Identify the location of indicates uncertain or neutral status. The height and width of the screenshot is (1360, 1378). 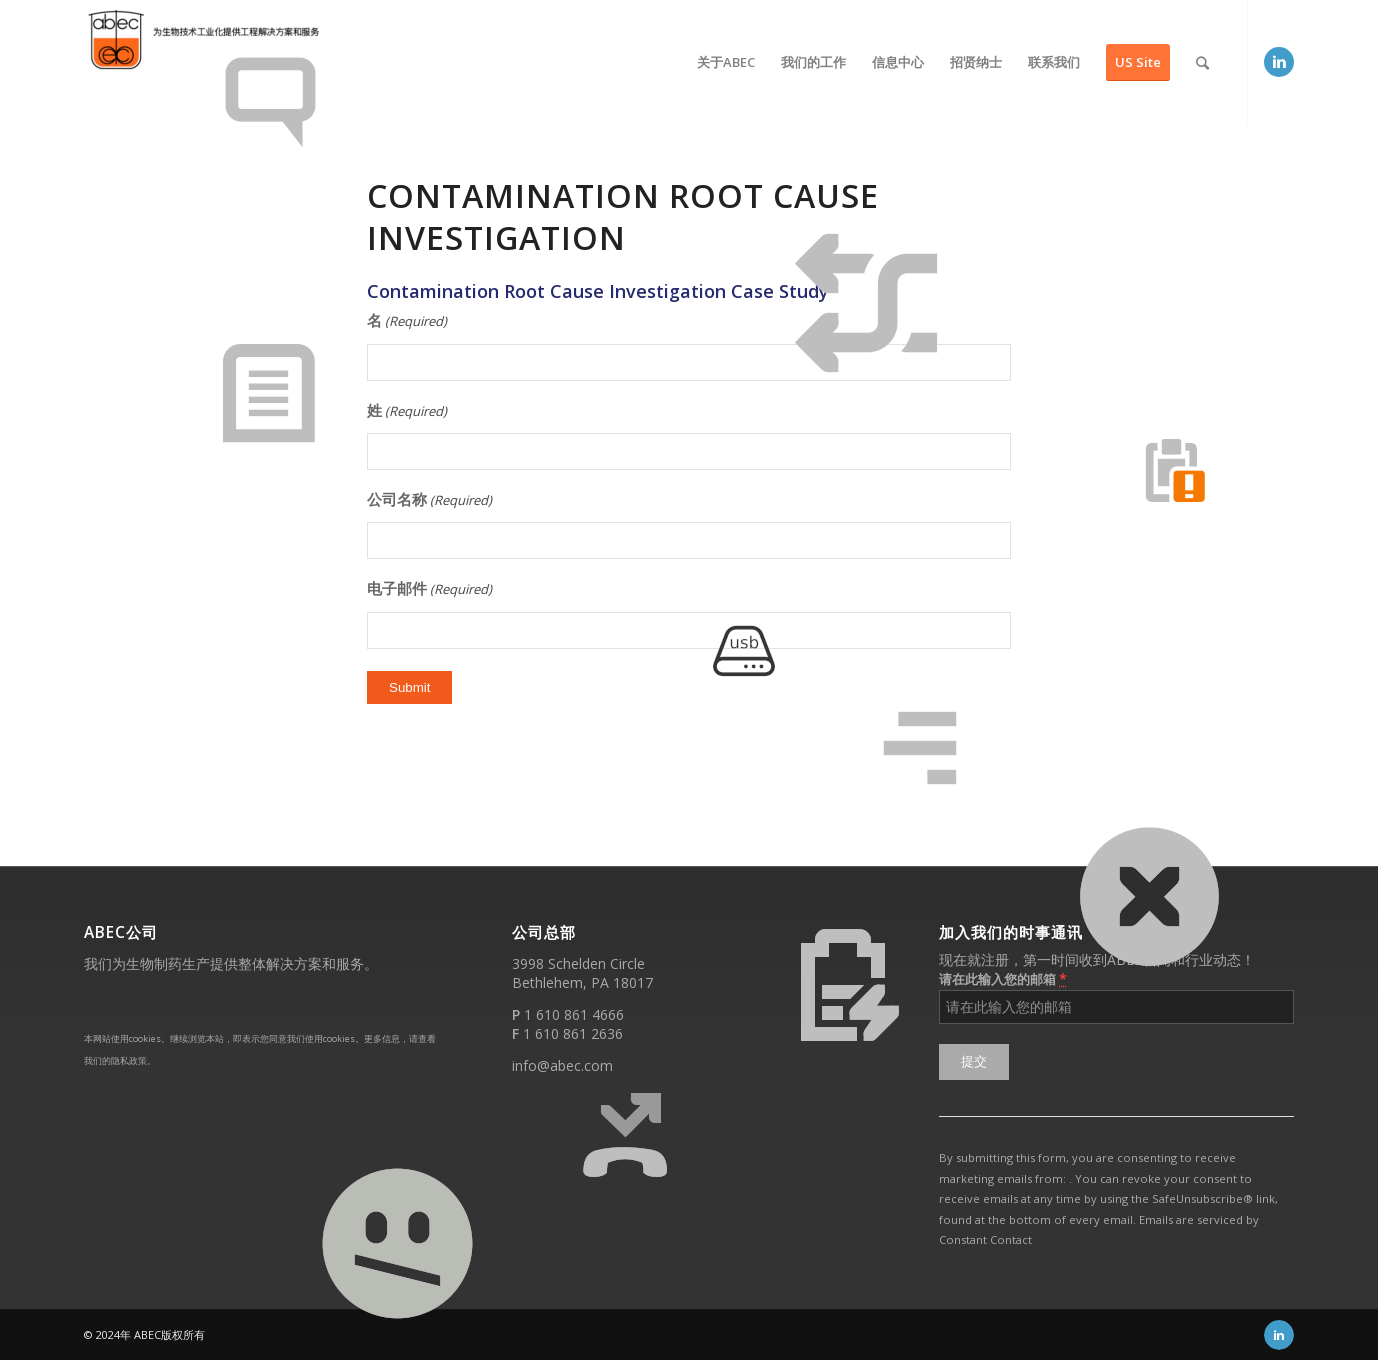
(397, 1243).